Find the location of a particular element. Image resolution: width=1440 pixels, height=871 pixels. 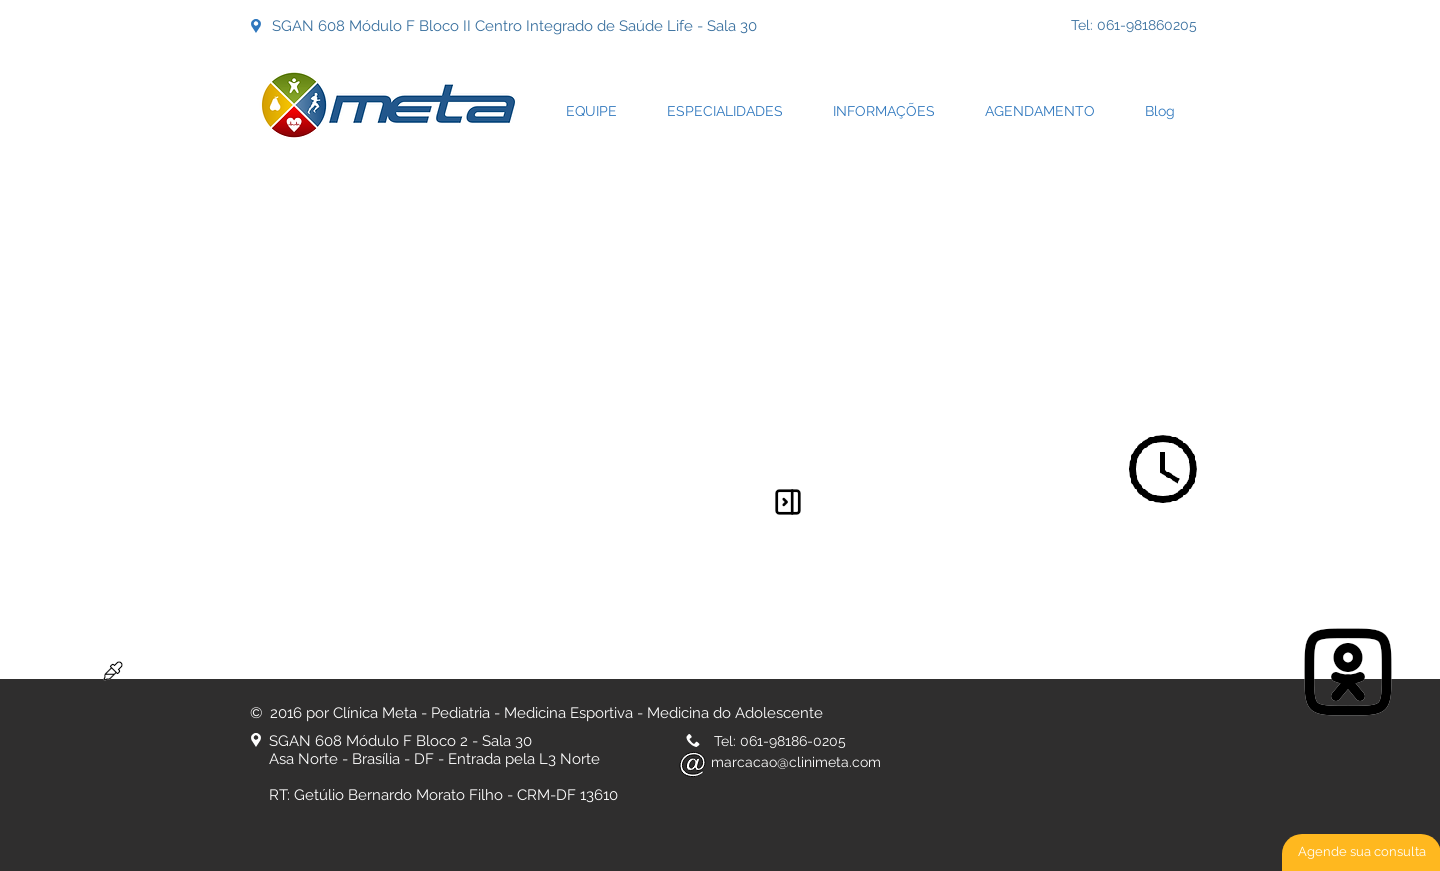

pick a color from the screen is located at coordinates (113, 671).